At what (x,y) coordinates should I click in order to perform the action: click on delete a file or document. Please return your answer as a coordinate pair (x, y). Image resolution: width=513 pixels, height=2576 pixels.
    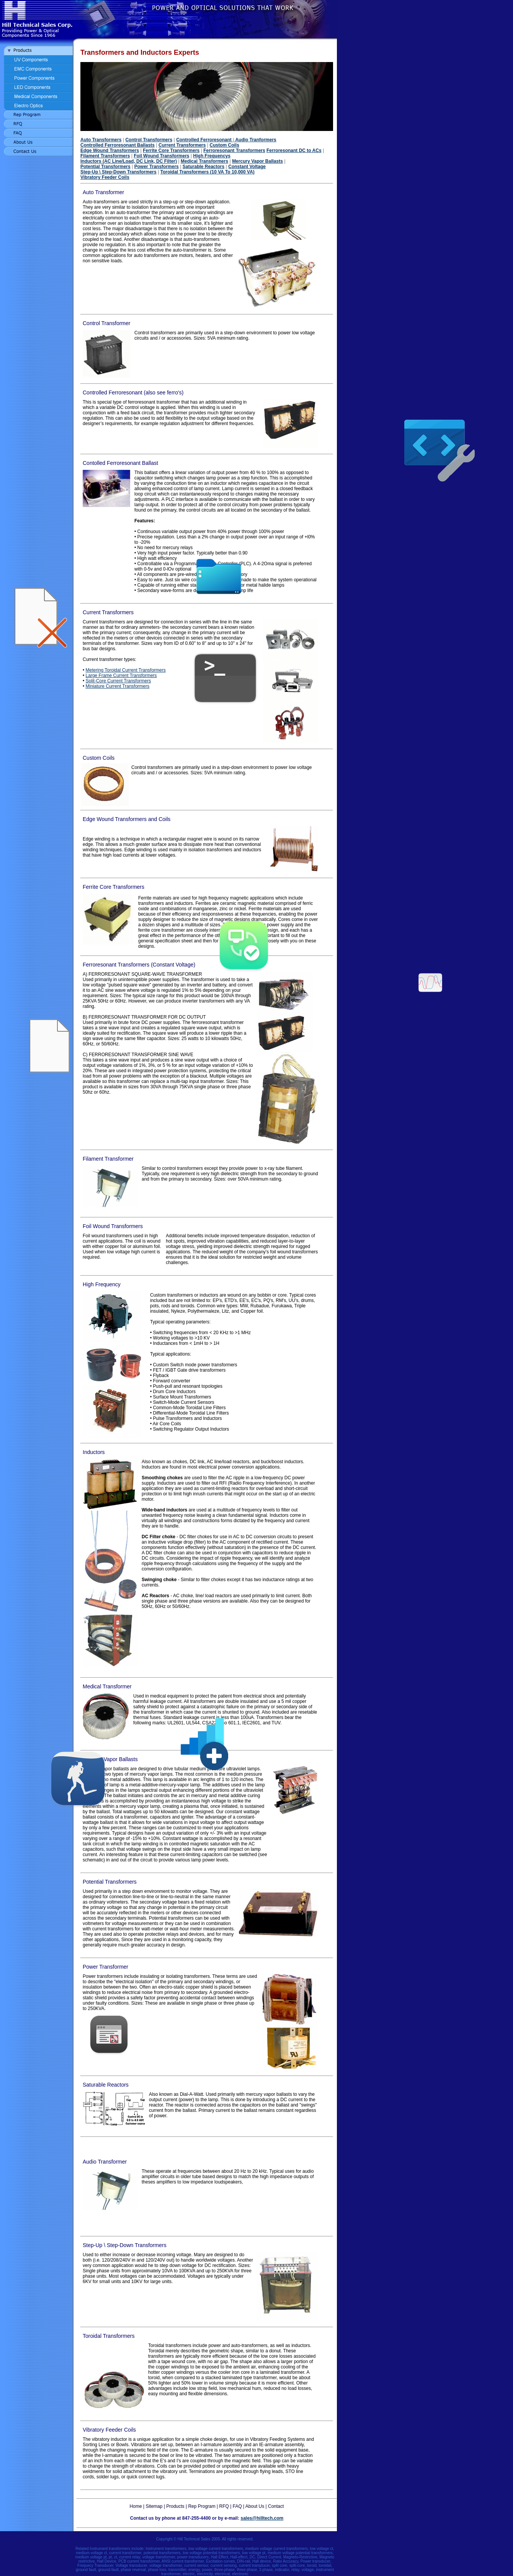
    Looking at the image, I should click on (36, 616).